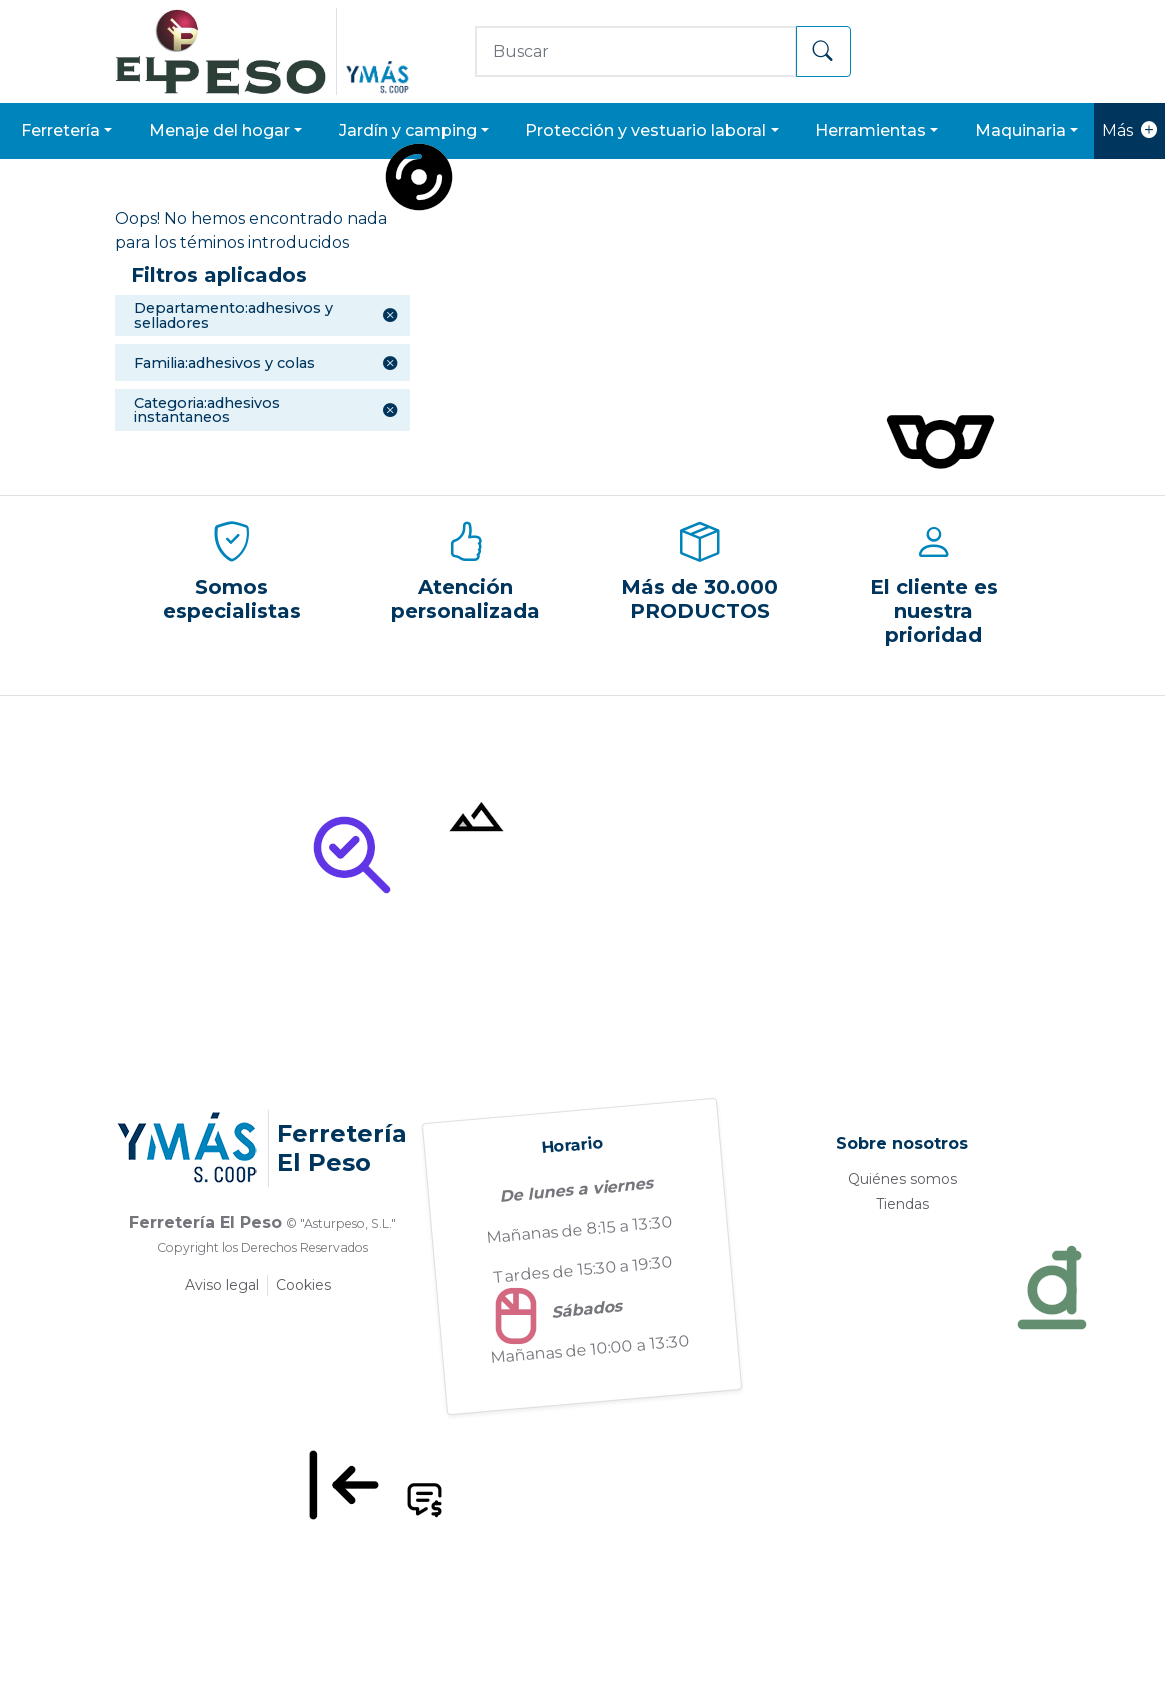  What do you see at coordinates (476, 816) in the screenshot?
I see `view landscape orientation photos` at bounding box center [476, 816].